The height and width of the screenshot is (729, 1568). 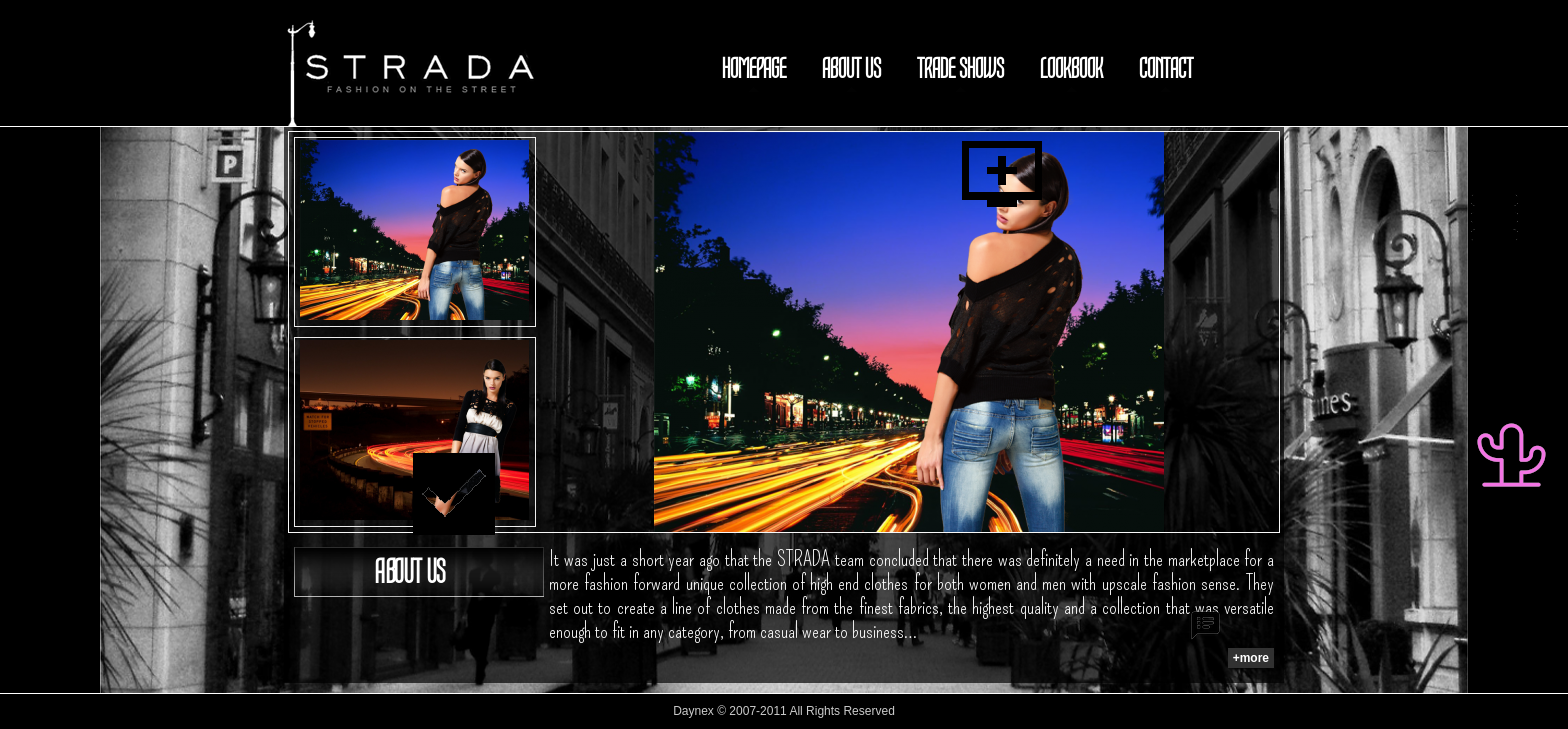 I want to click on indicates desert or arid climate setting, so click(x=1511, y=457).